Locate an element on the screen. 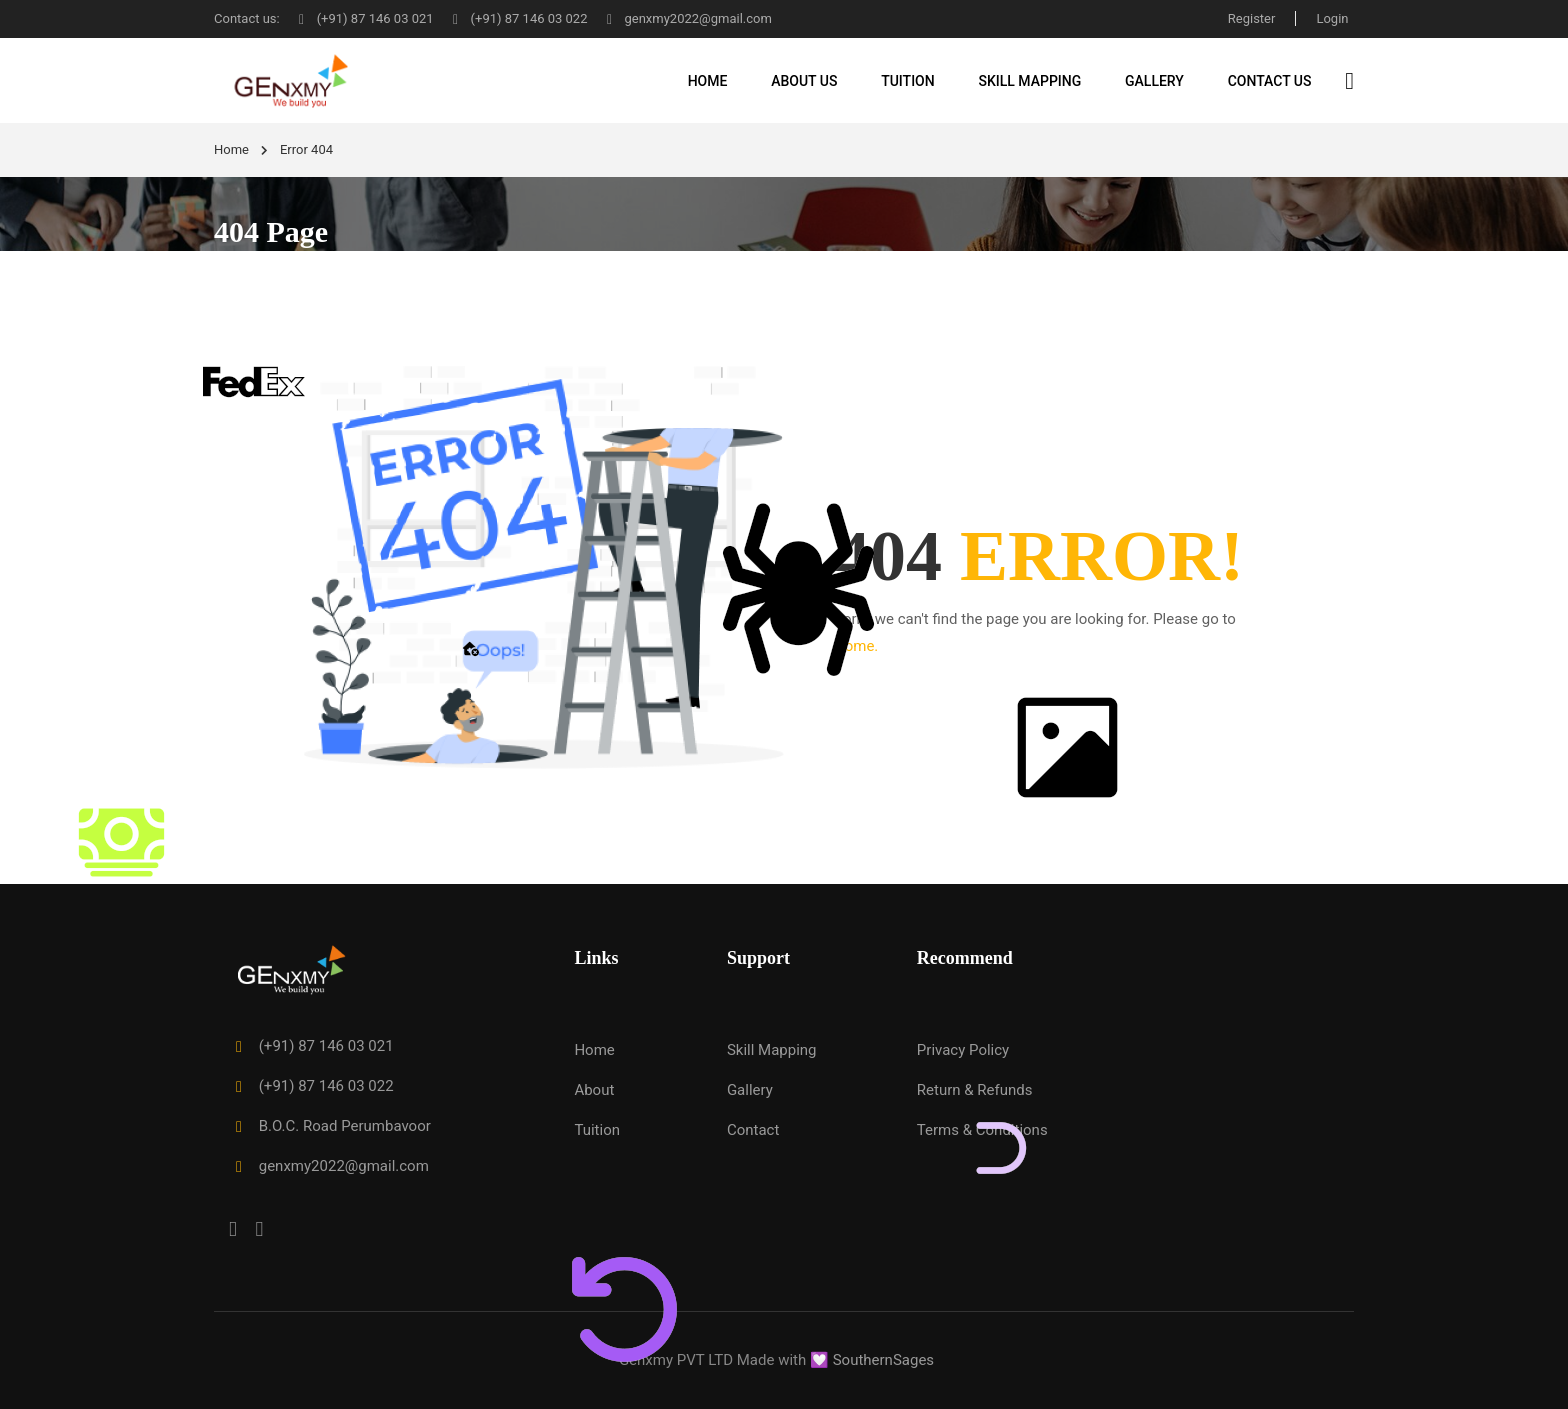  view your cash balance is located at coordinates (121, 842).